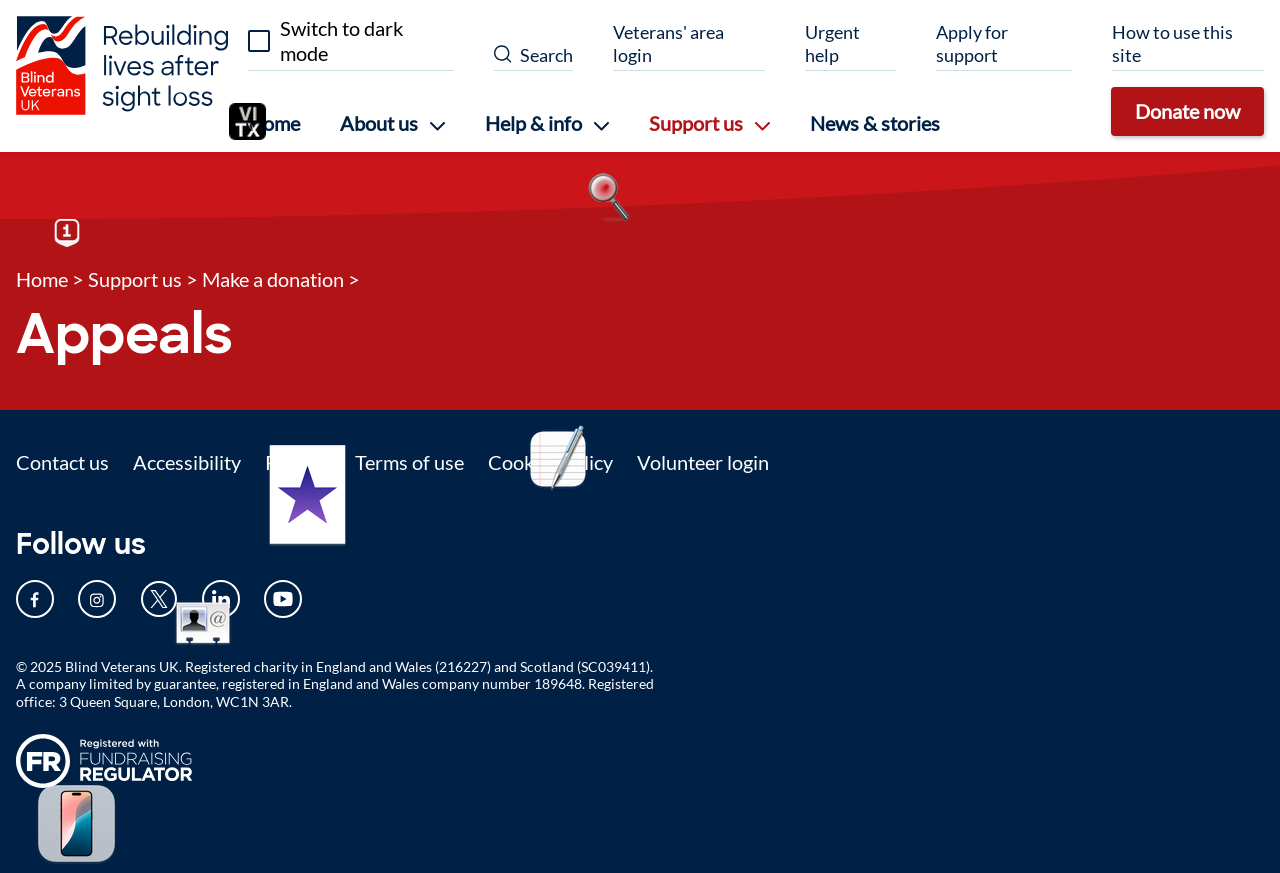 Image resolution: width=1280 pixels, height=873 pixels. Describe the element at coordinates (558, 459) in the screenshot. I see `open TextEdit to create or edit documents` at that location.